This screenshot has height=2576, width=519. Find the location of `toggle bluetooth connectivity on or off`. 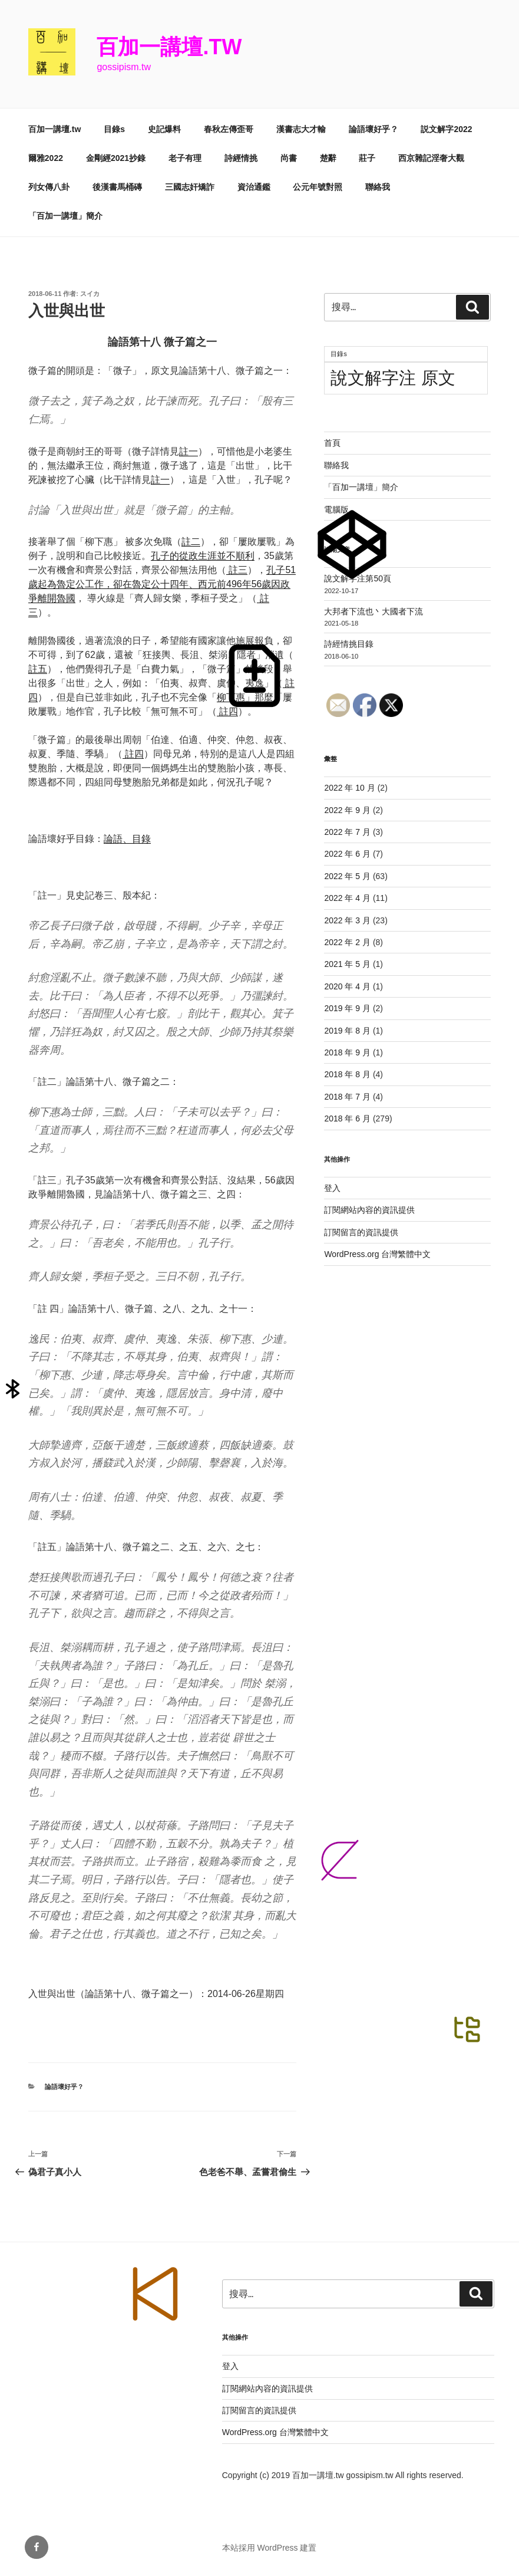

toggle bluetooth connectivity on or off is located at coordinates (12, 1389).